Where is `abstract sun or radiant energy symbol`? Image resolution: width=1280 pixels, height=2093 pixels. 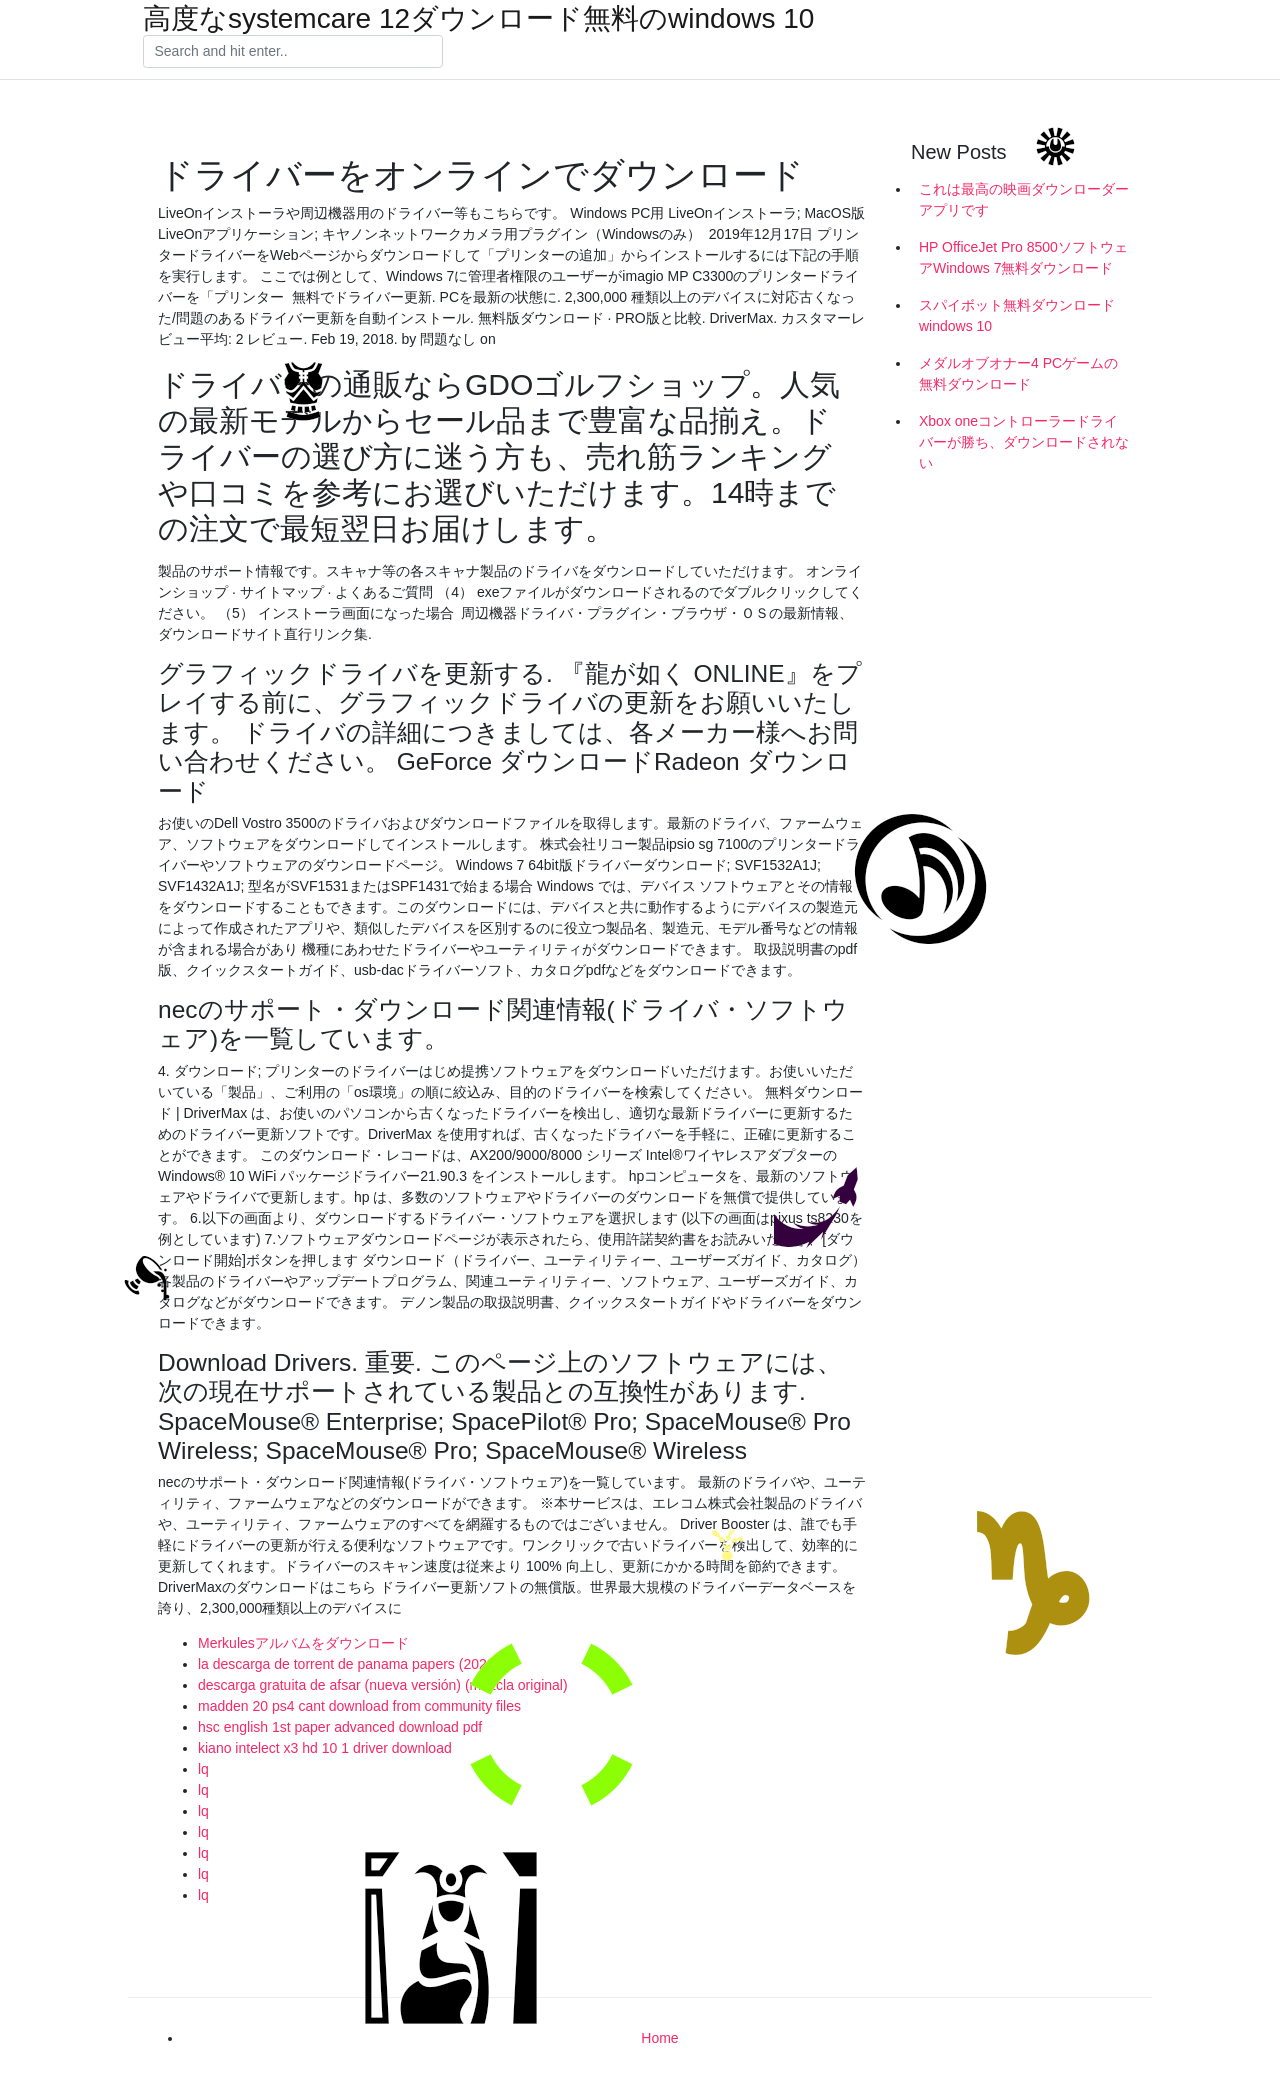 abstract sun or radiant energy symbol is located at coordinates (1055, 146).